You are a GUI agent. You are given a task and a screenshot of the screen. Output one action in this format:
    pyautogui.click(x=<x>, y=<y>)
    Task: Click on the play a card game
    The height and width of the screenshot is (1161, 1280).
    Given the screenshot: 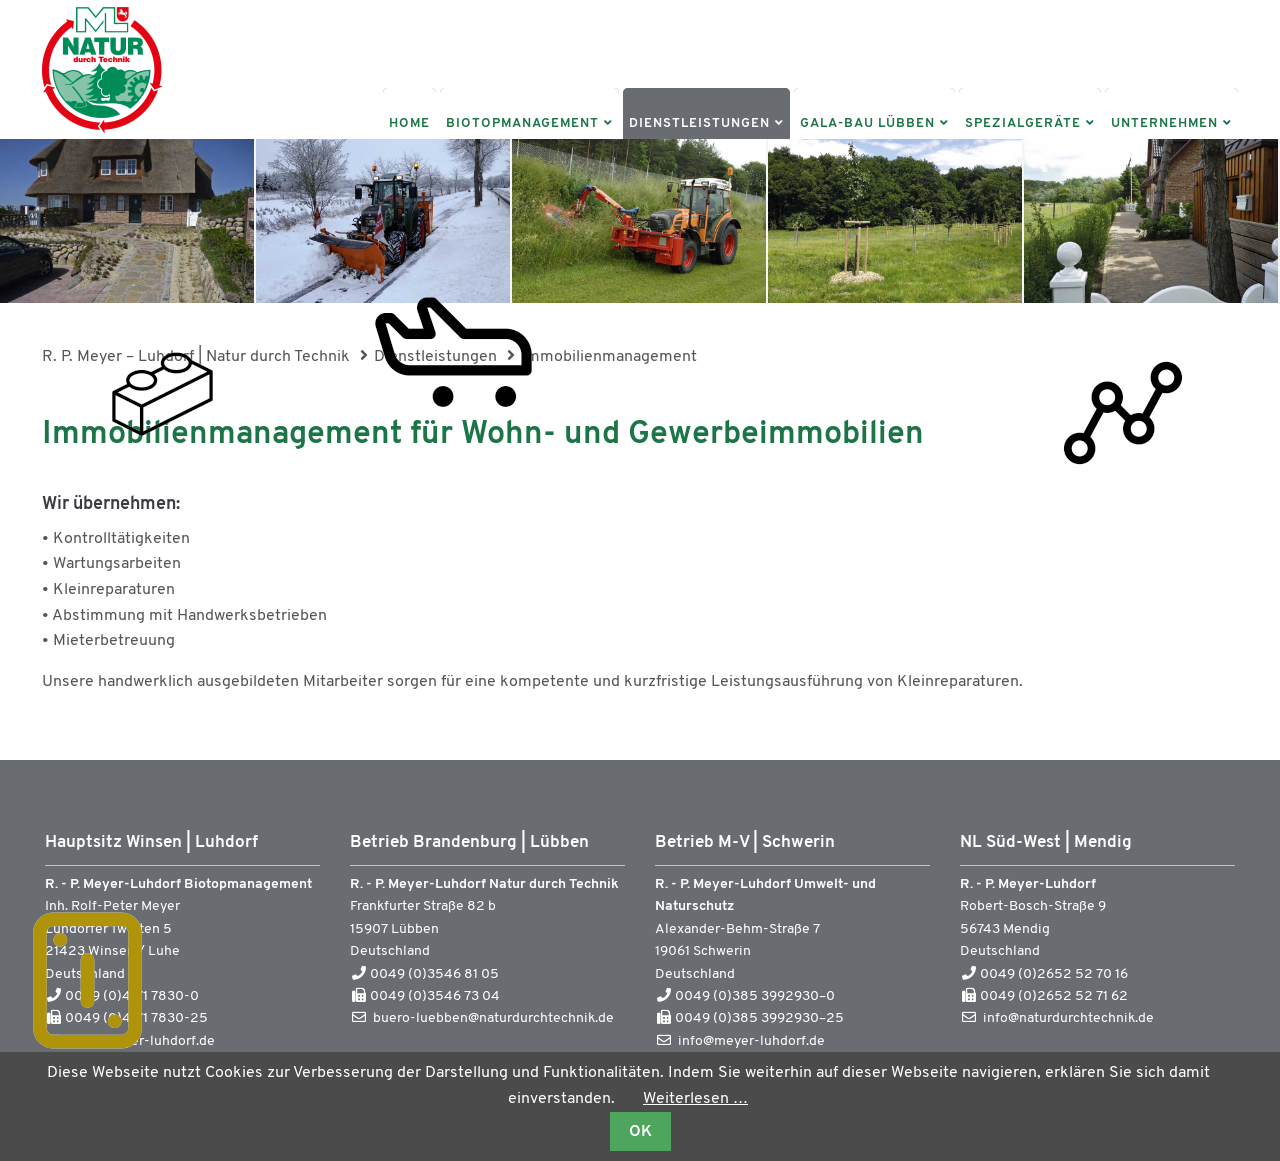 What is the action you would take?
    pyautogui.click(x=87, y=980)
    